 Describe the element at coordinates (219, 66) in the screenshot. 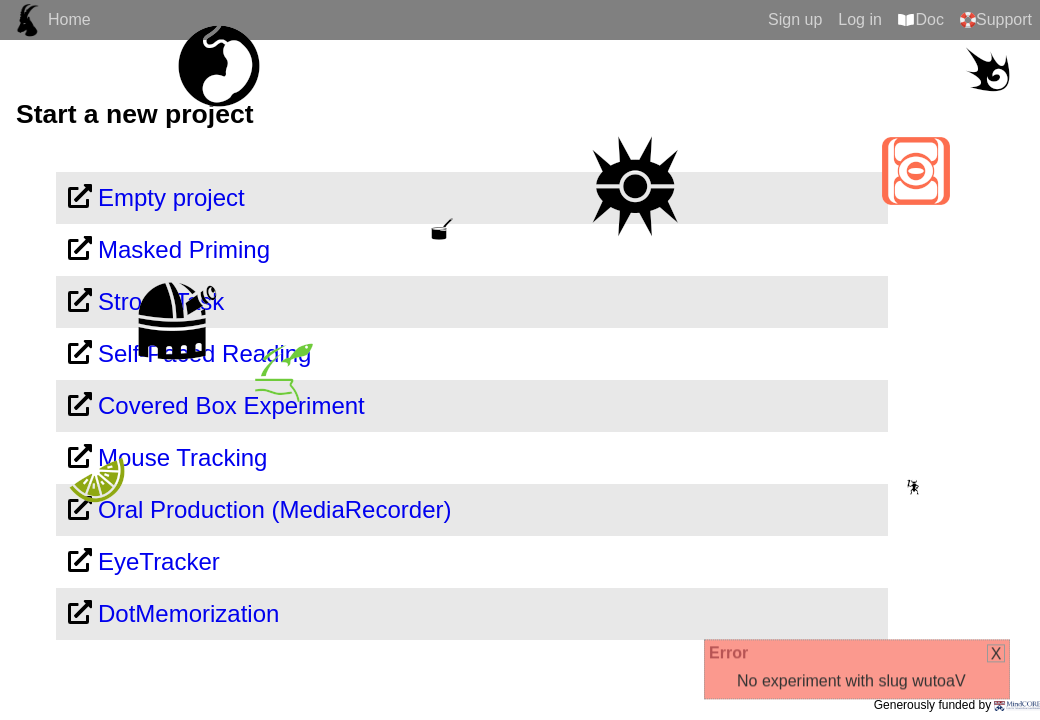

I see `indicates pregnancy or fetal development stage` at that location.